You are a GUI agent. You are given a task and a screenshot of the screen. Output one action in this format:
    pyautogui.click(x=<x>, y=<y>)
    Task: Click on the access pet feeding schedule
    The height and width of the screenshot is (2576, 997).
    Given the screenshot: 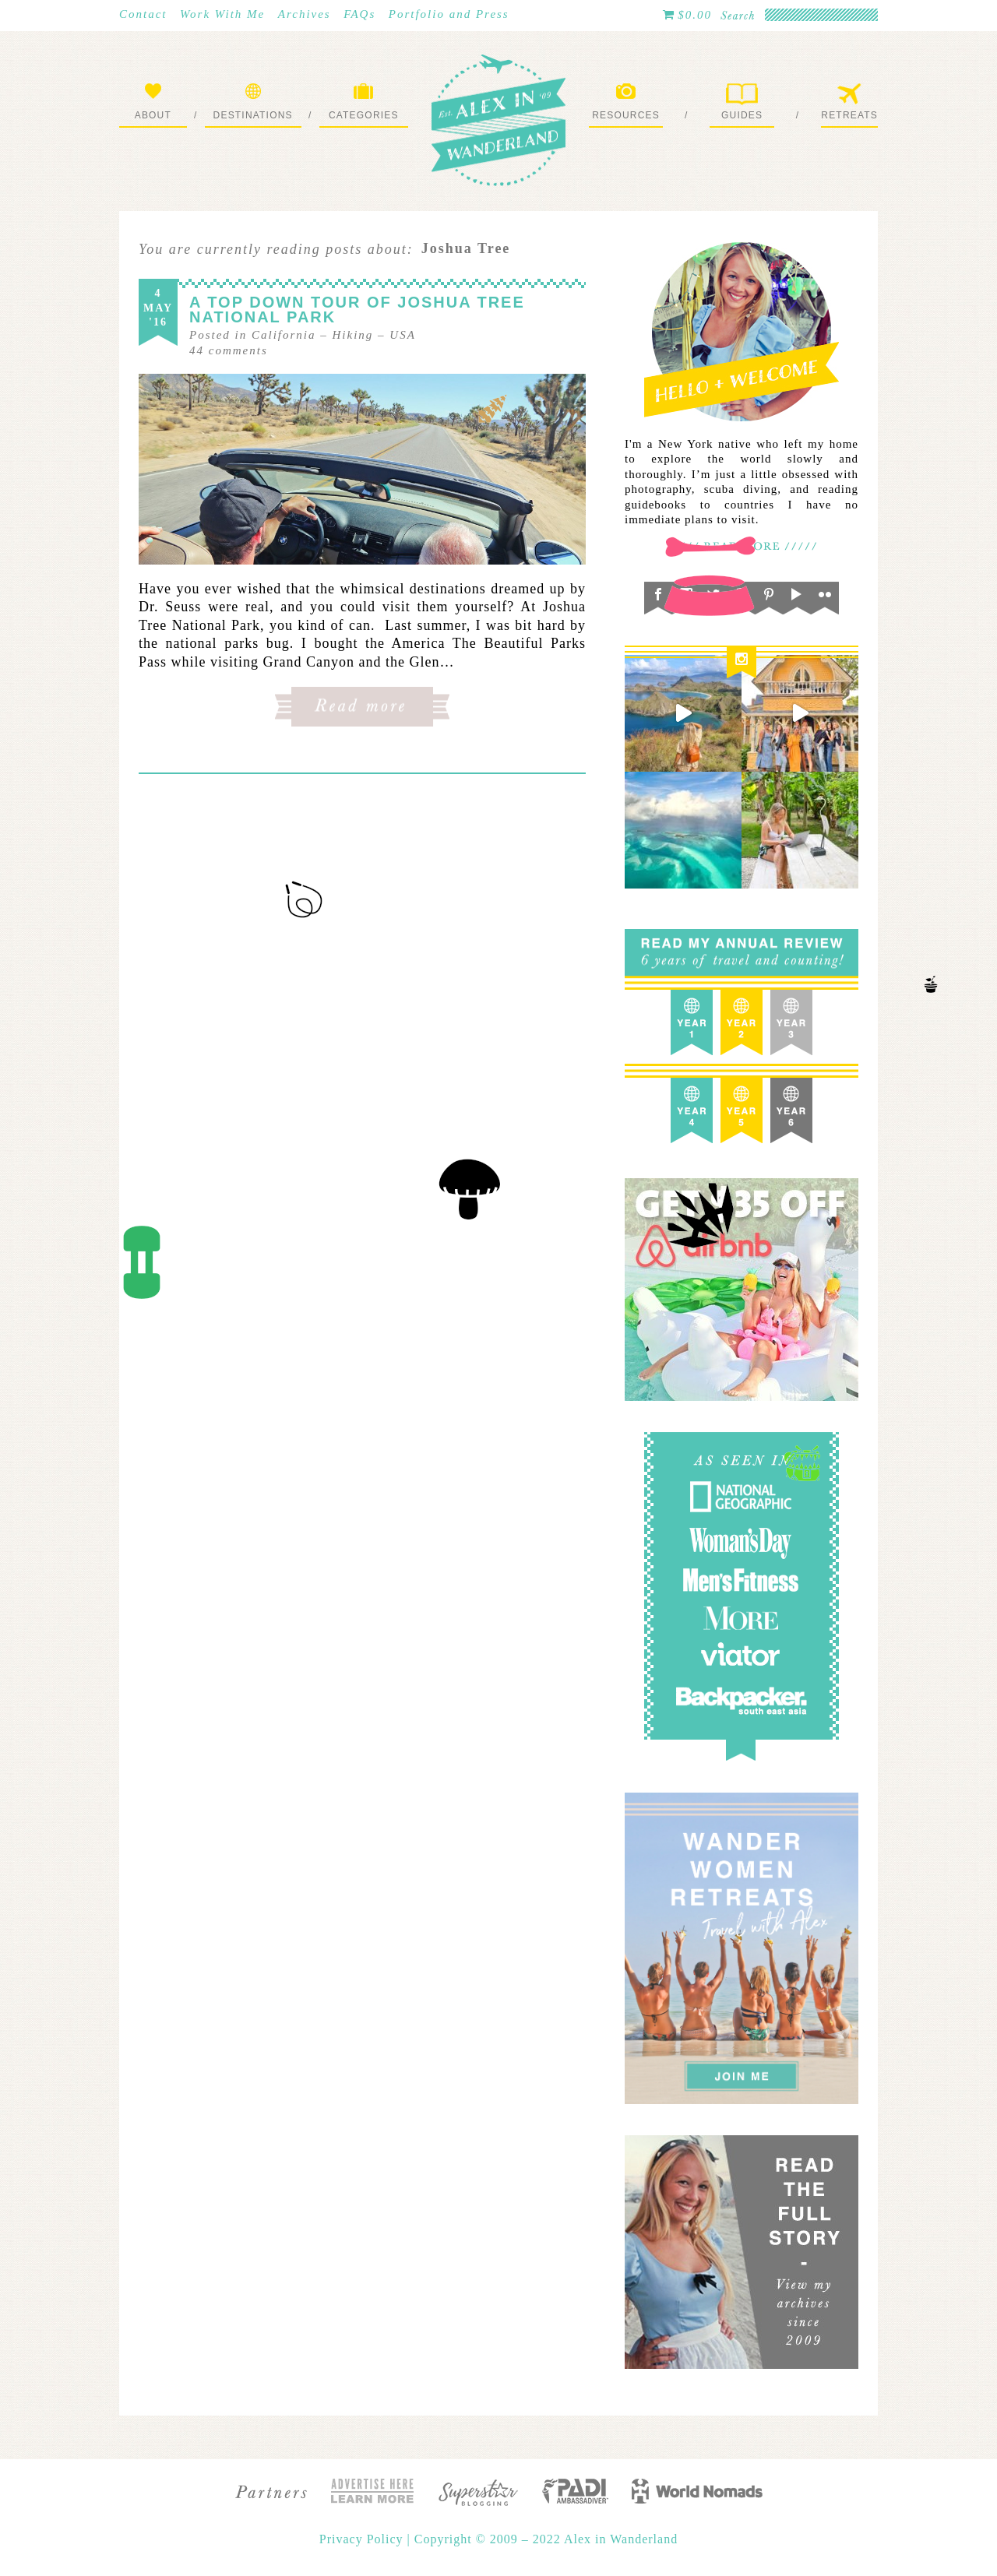 What is the action you would take?
    pyautogui.click(x=709, y=572)
    